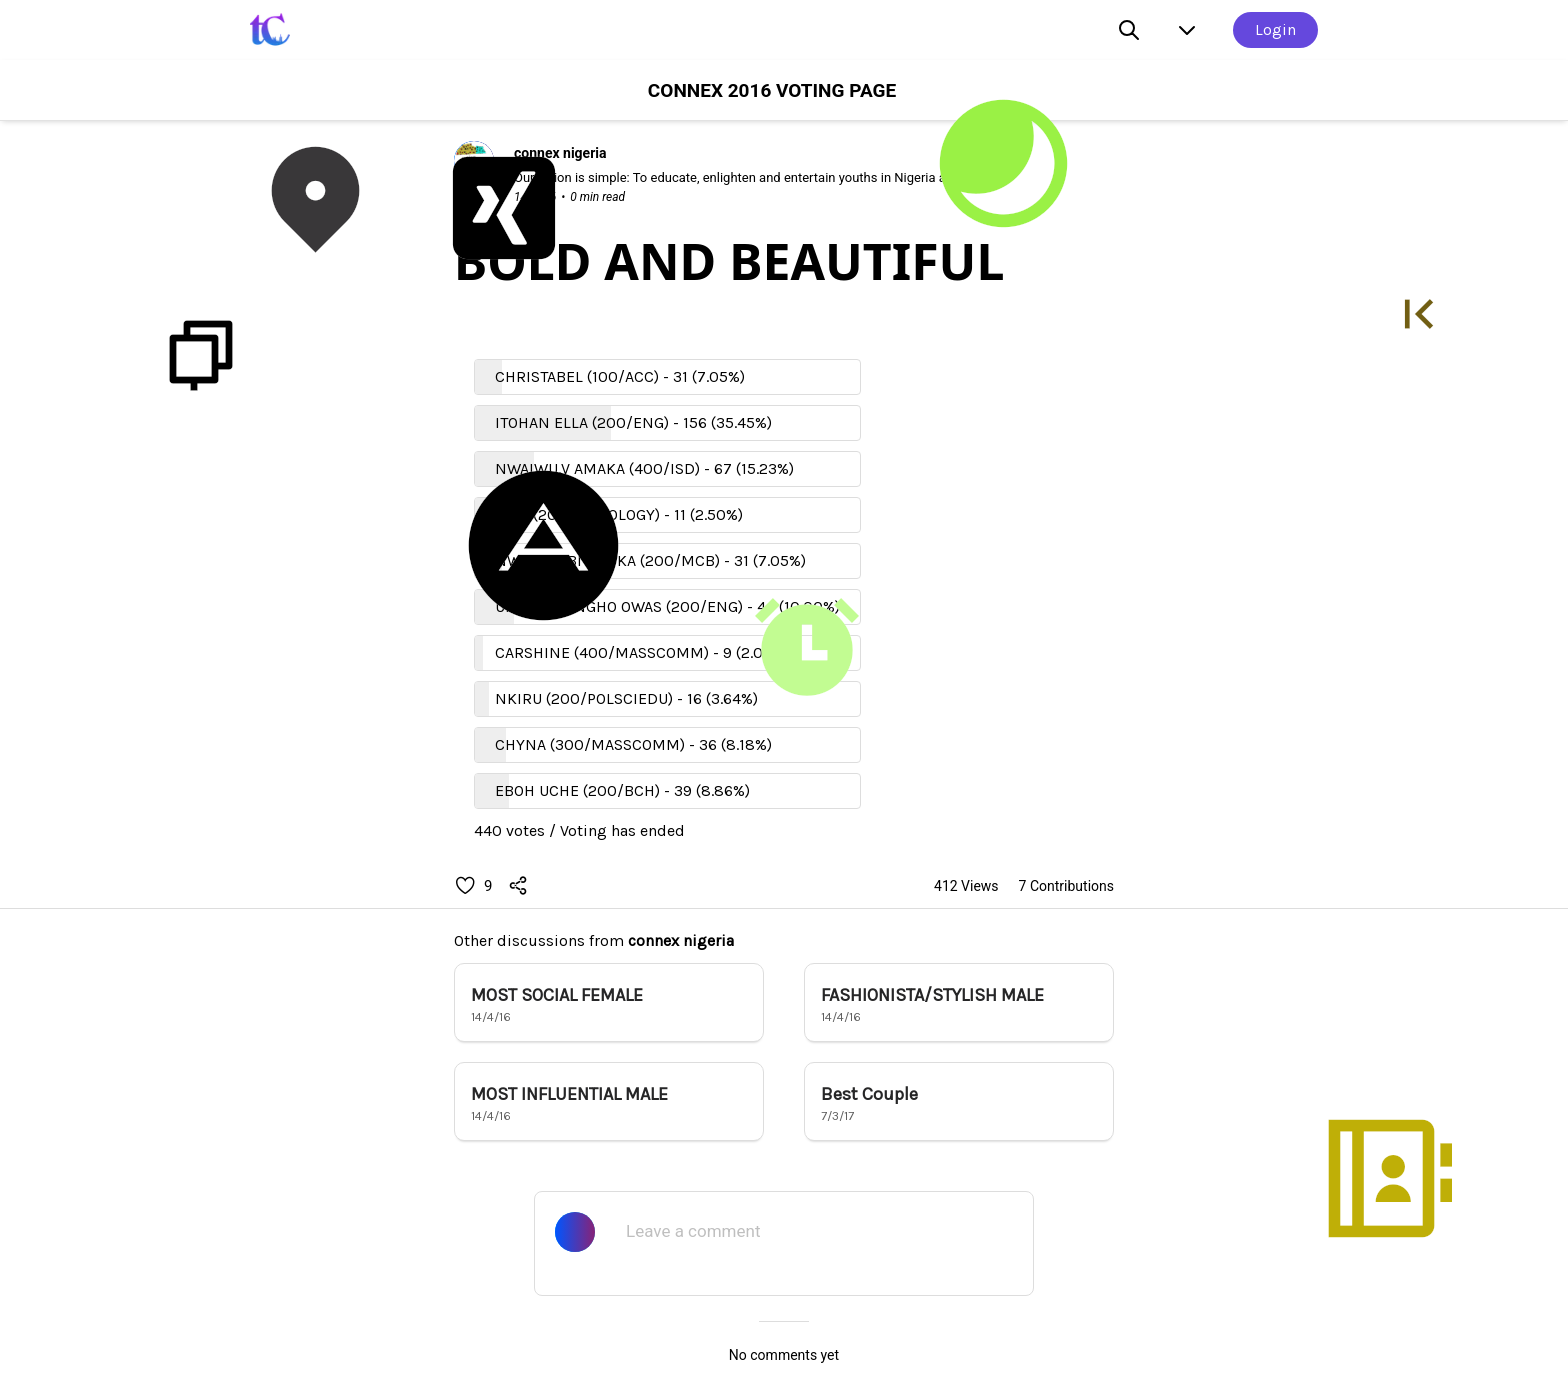 The width and height of the screenshot is (1568, 1383). Describe the element at coordinates (1003, 163) in the screenshot. I see `adjust display contrast settings` at that location.